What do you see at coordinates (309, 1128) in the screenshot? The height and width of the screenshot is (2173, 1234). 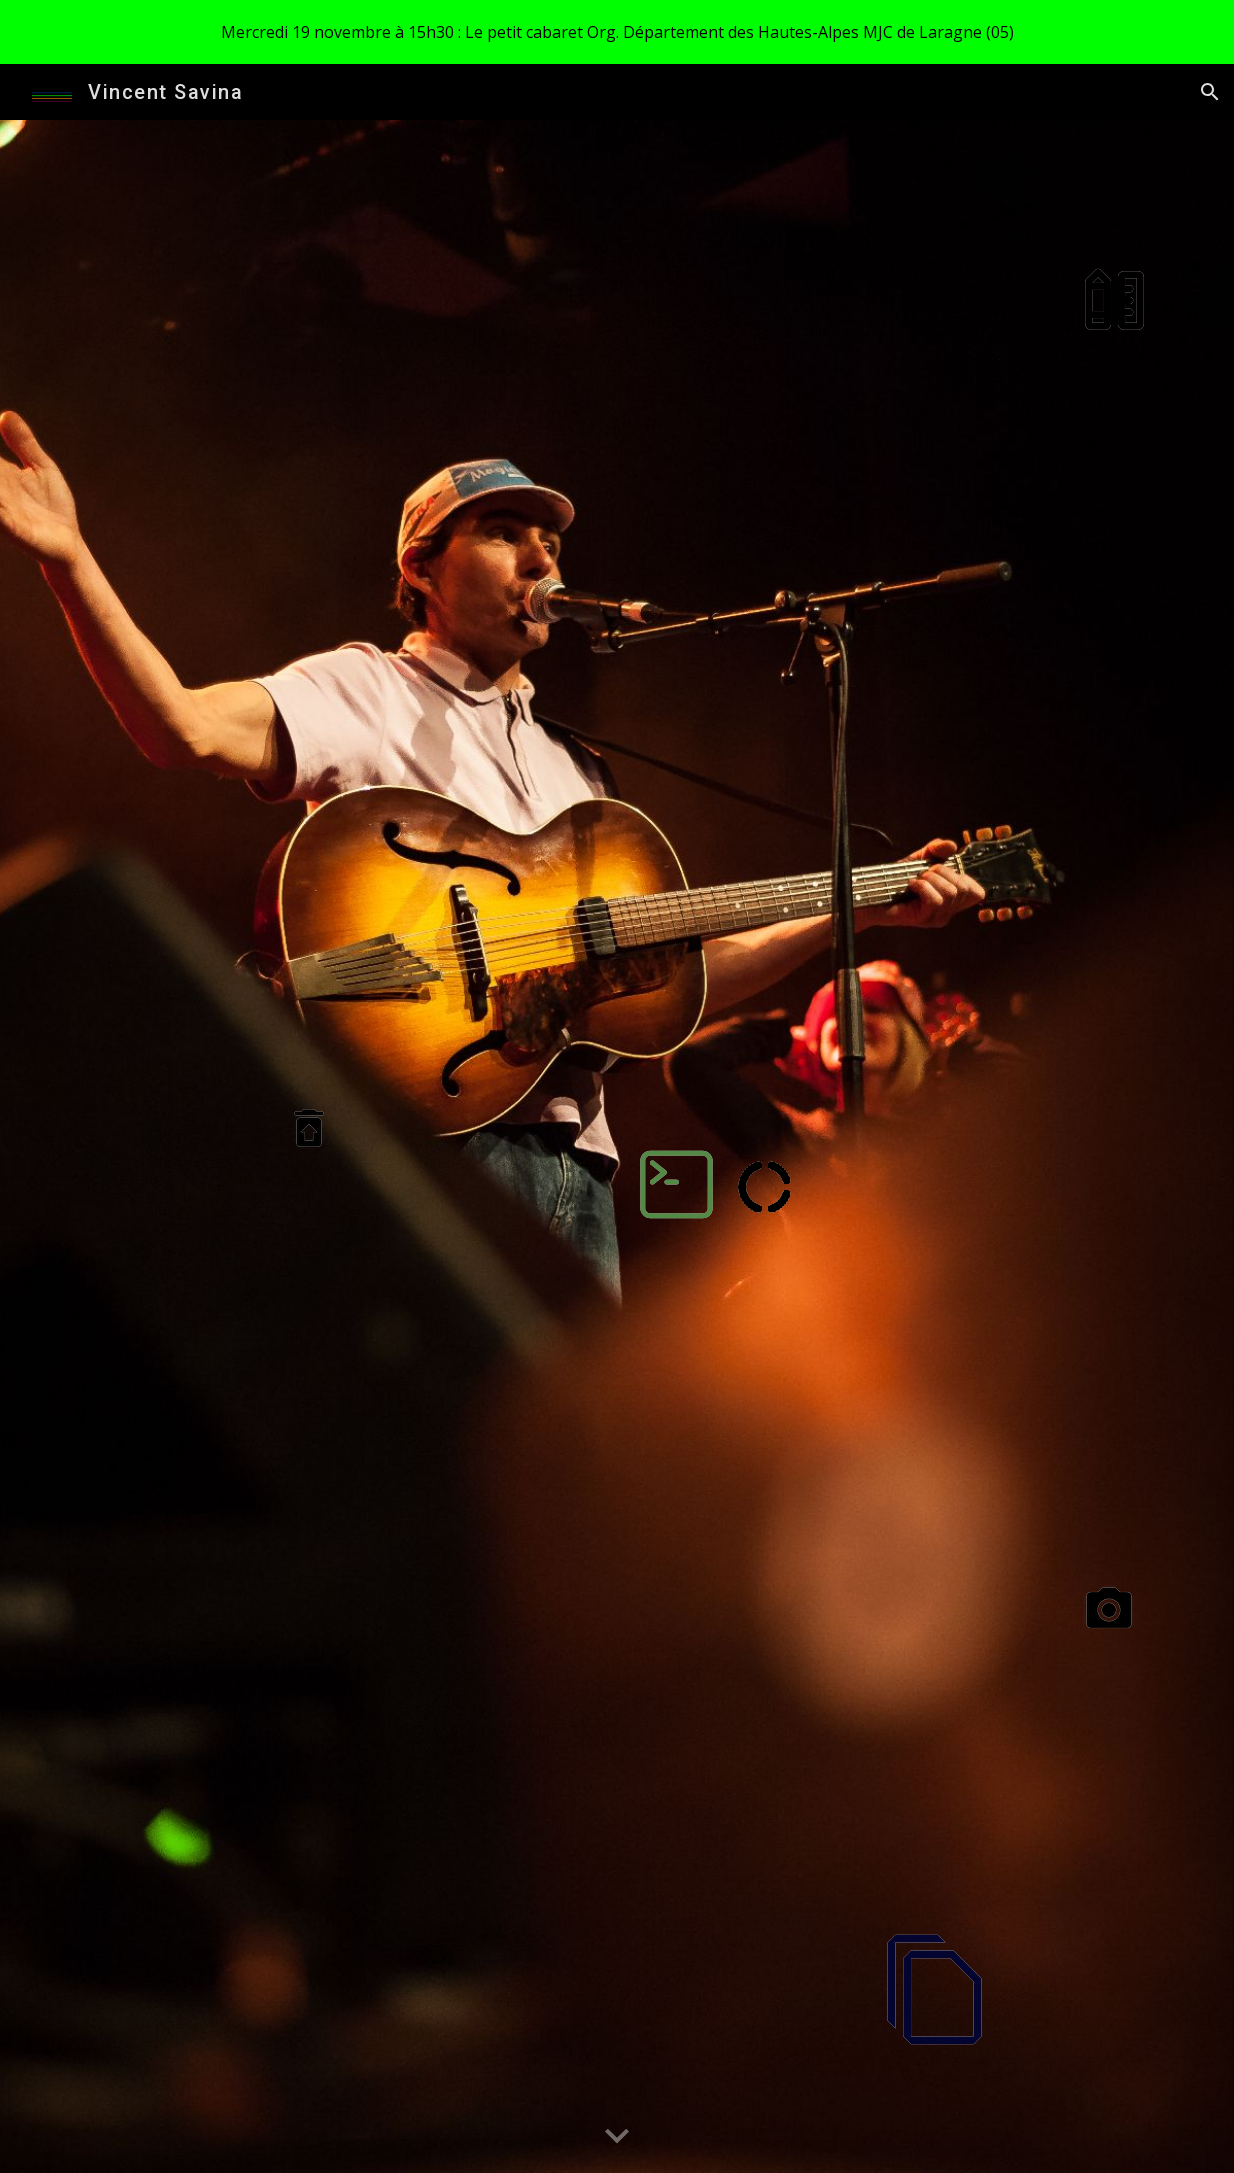 I see `restore a deleted item from trash` at bounding box center [309, 1128].